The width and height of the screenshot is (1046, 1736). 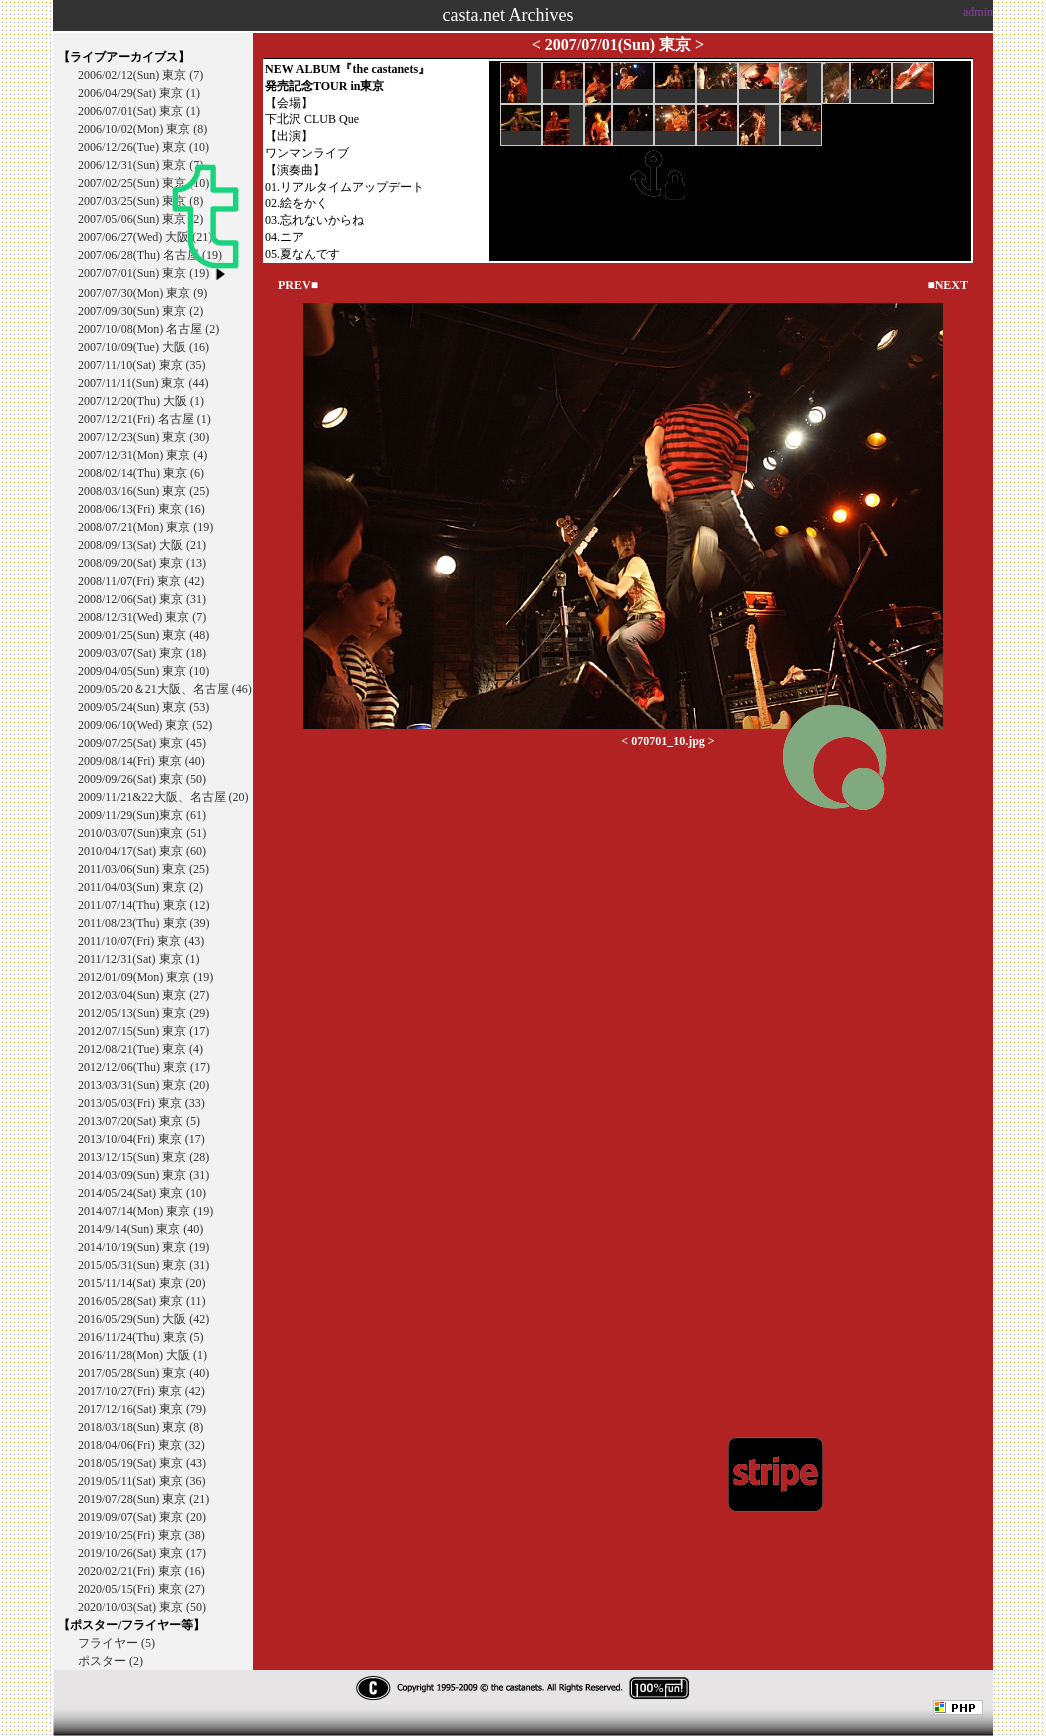 What do you see at coordinates (834, 757) in the screenshot?
I see `quinscape company logo` at bounding box center [834, 757].